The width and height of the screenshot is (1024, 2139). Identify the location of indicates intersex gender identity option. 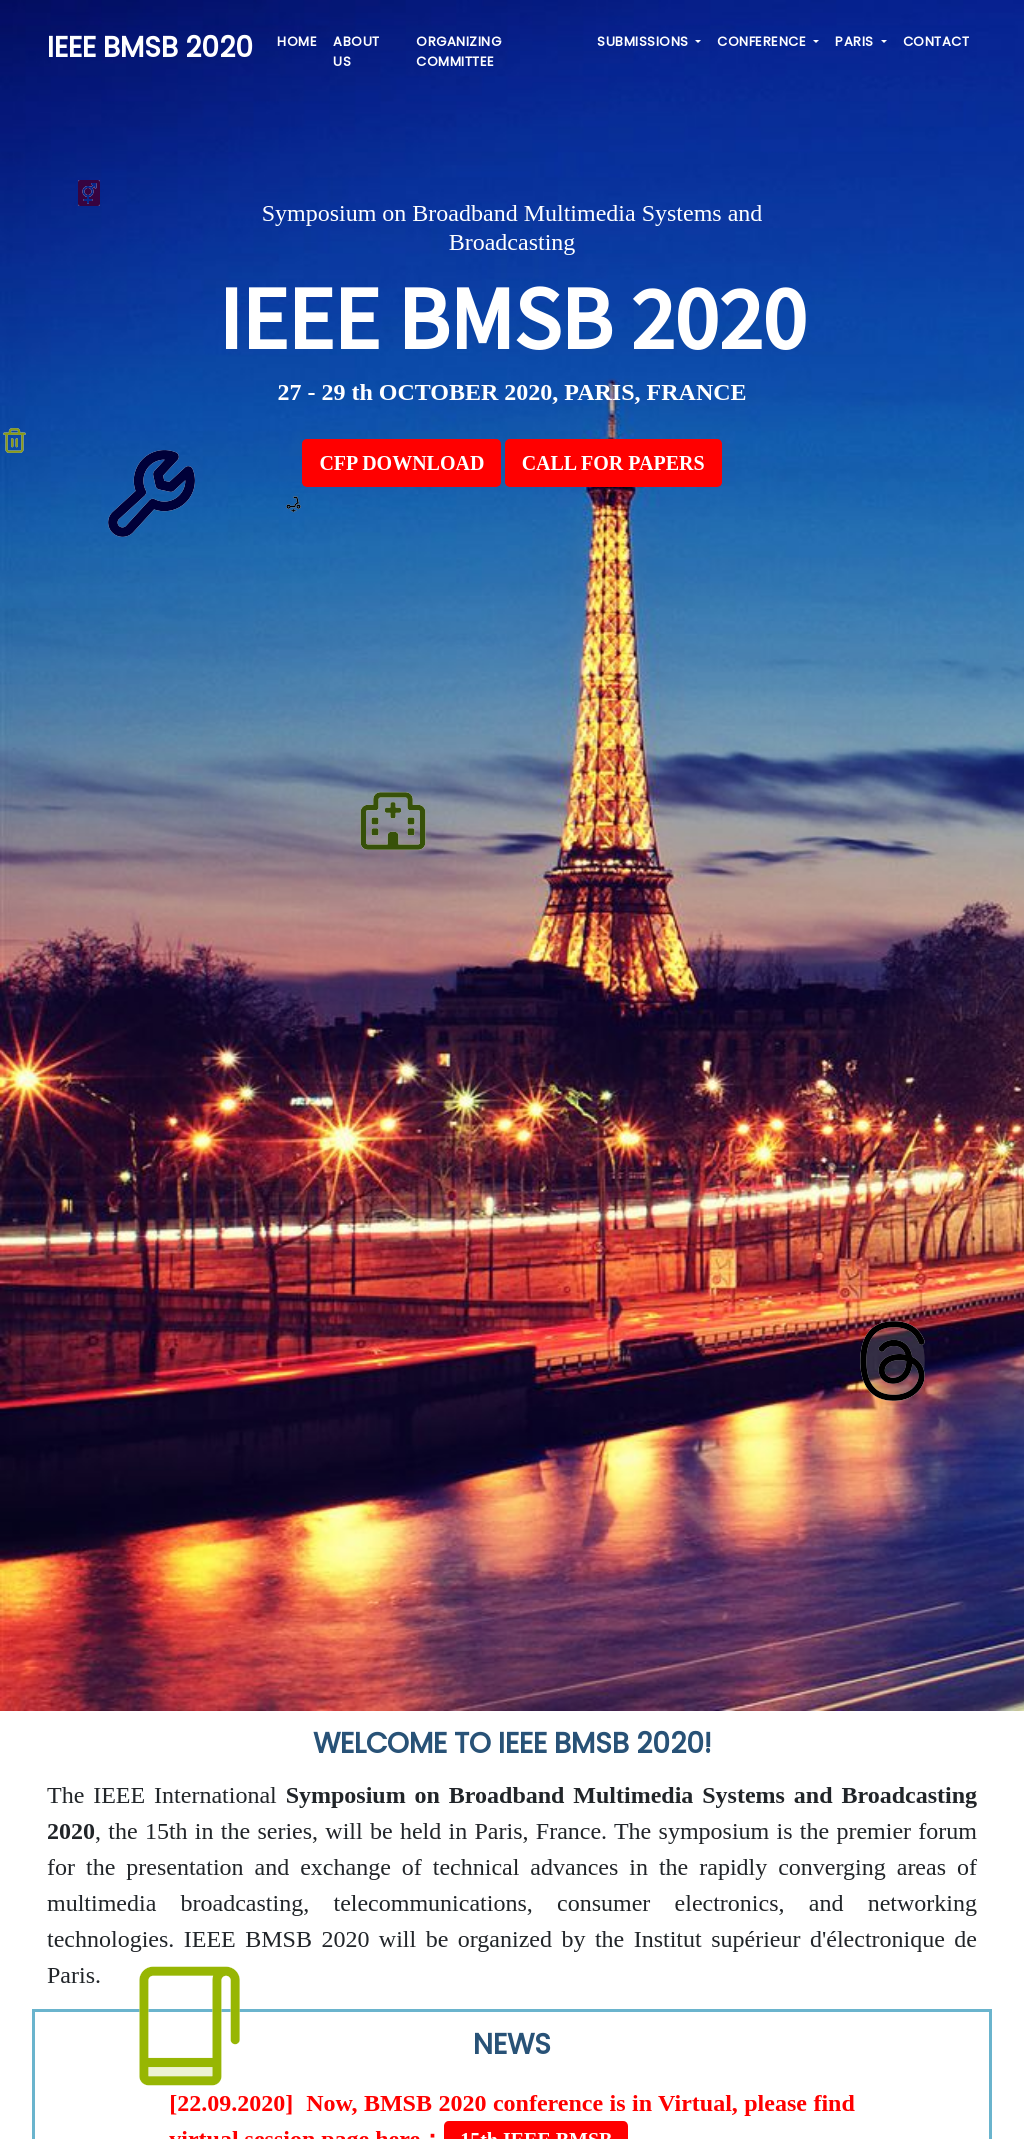
(89, 193).